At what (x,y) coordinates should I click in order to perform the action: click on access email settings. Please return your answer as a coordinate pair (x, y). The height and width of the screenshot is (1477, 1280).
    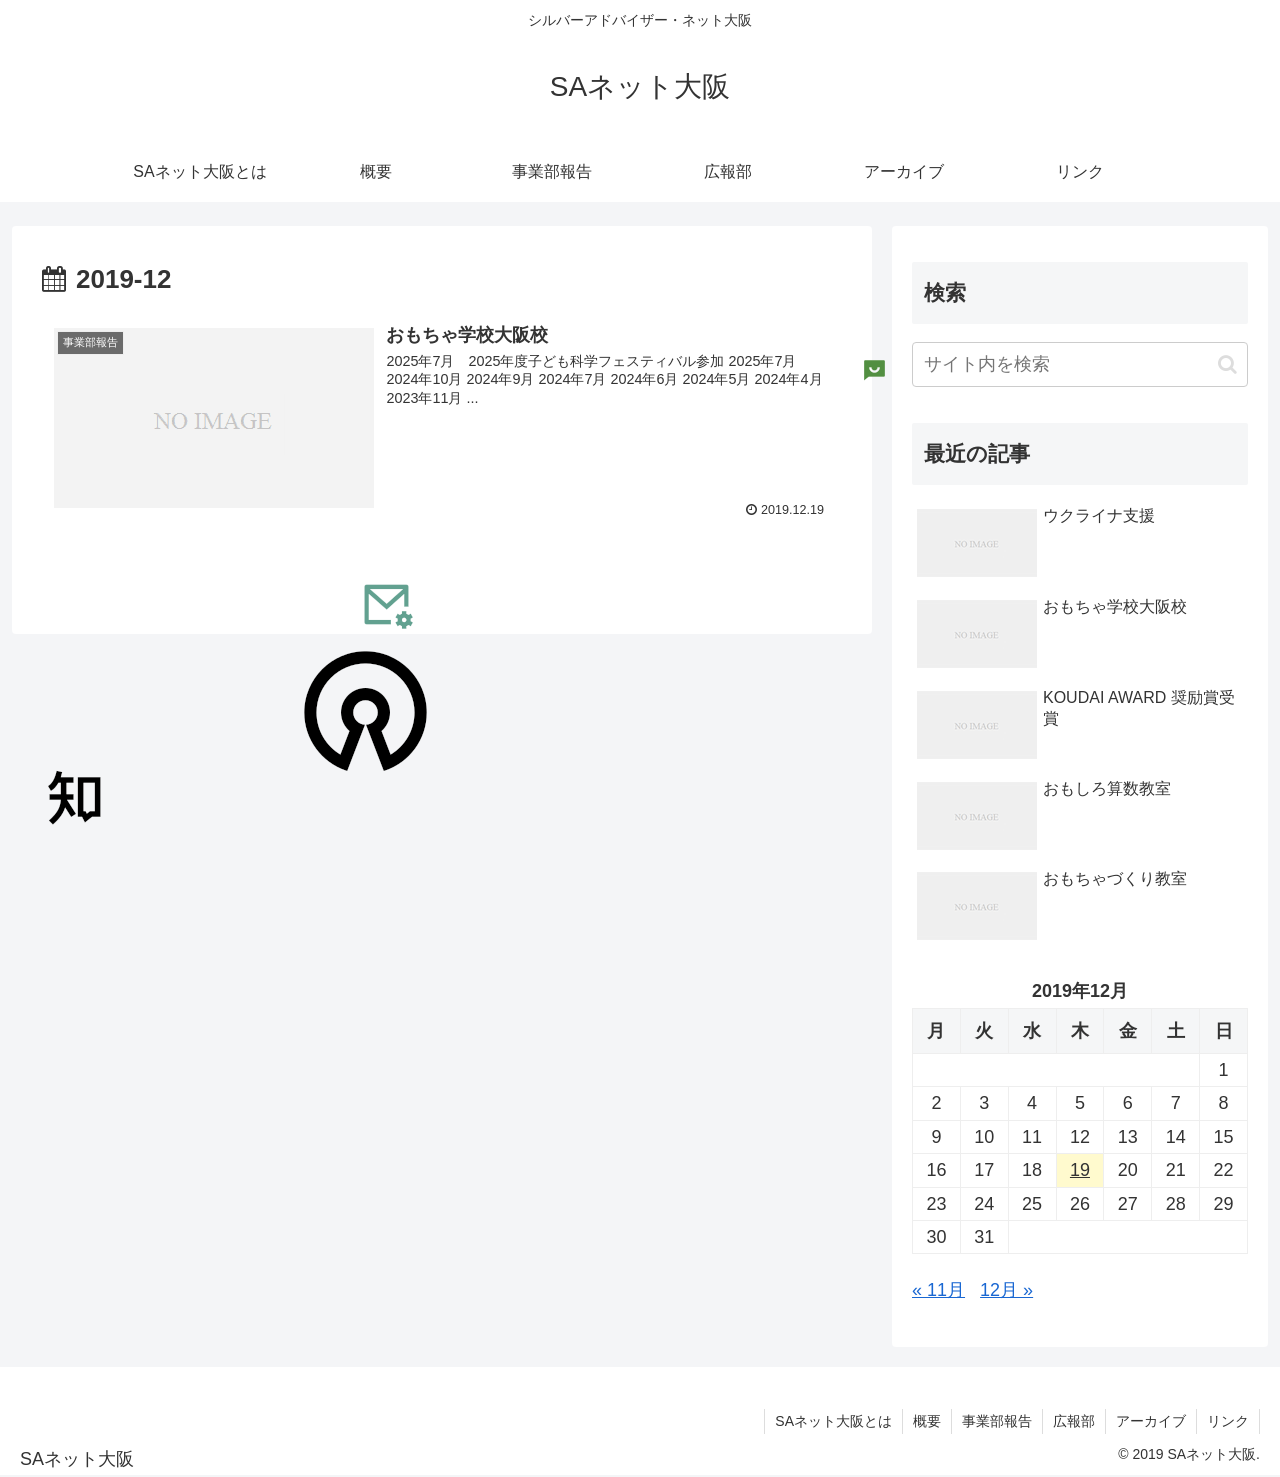
    Looking at the image, I should click on (386, 604).